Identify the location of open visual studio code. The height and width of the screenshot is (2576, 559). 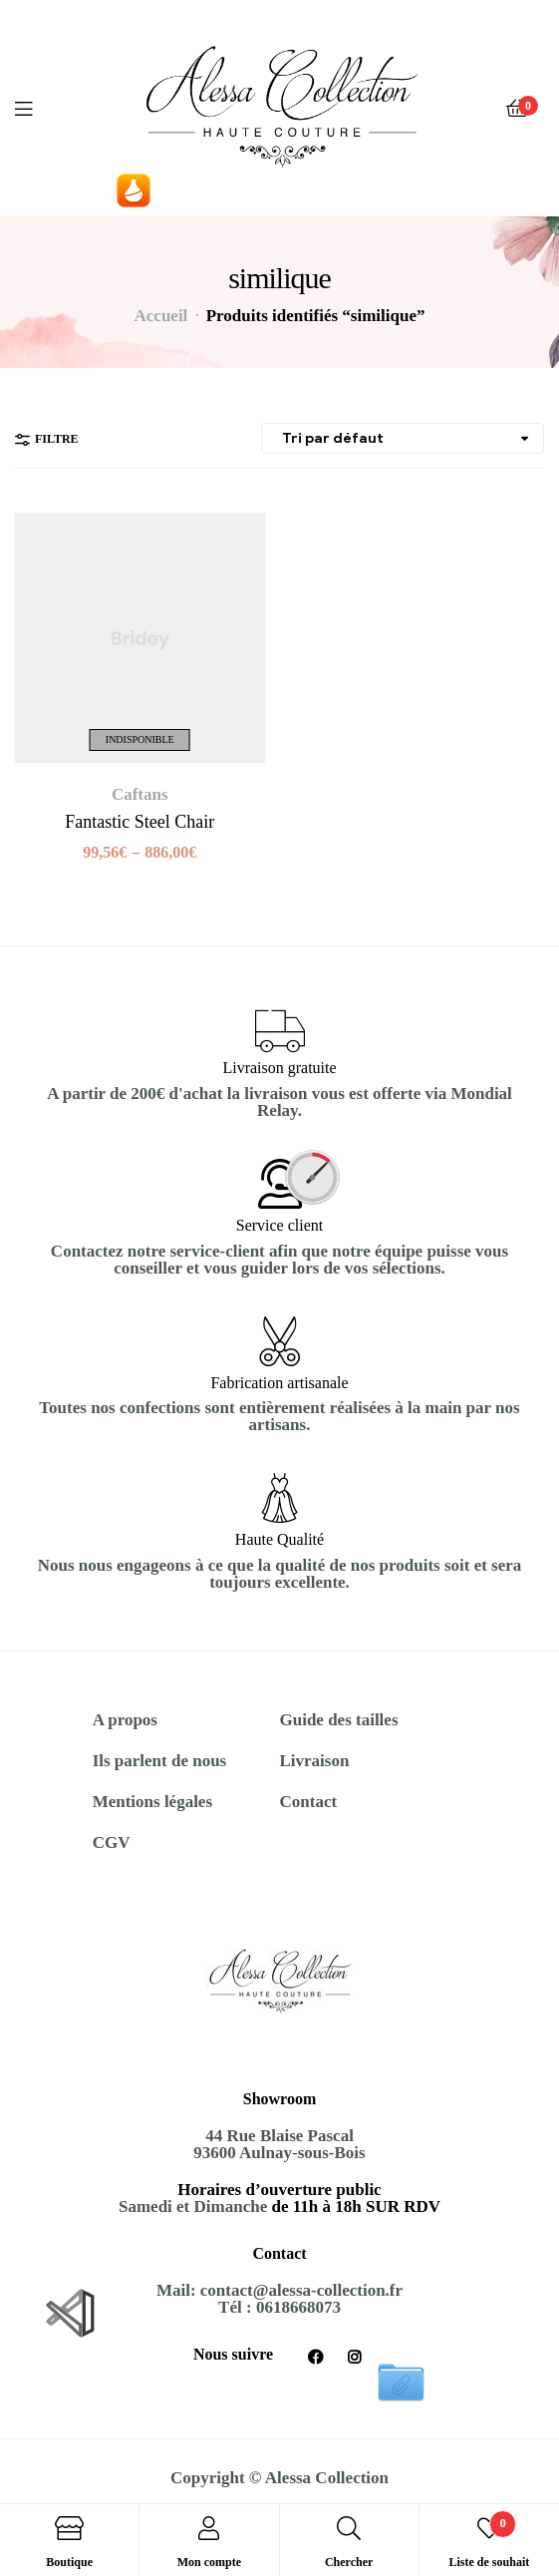
(70, 2313).